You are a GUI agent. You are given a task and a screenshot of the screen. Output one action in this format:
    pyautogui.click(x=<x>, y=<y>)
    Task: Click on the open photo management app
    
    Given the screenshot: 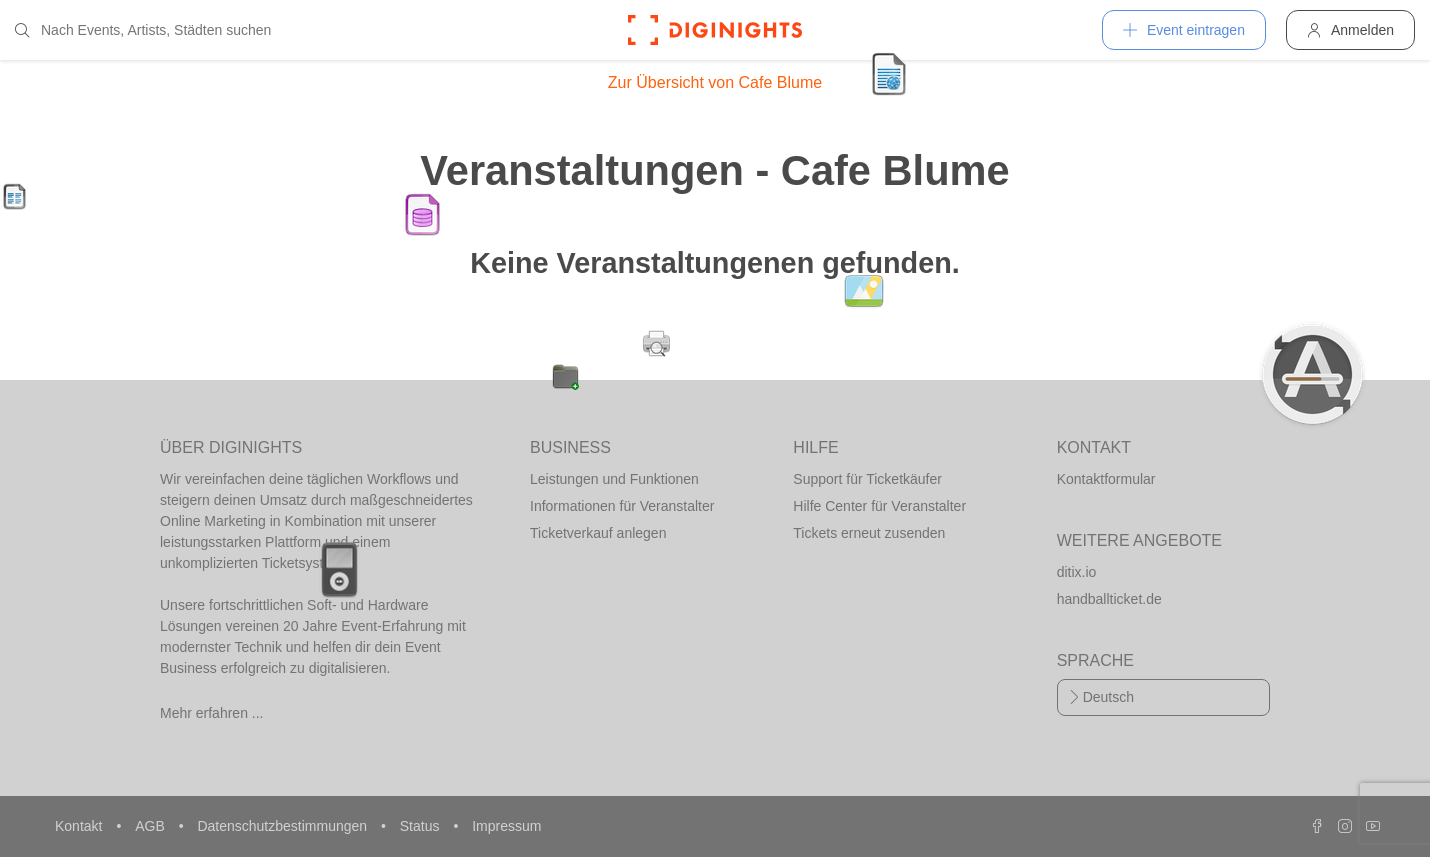 What is the action you would take?
    pyautogui.click(x=864, y=291)
    